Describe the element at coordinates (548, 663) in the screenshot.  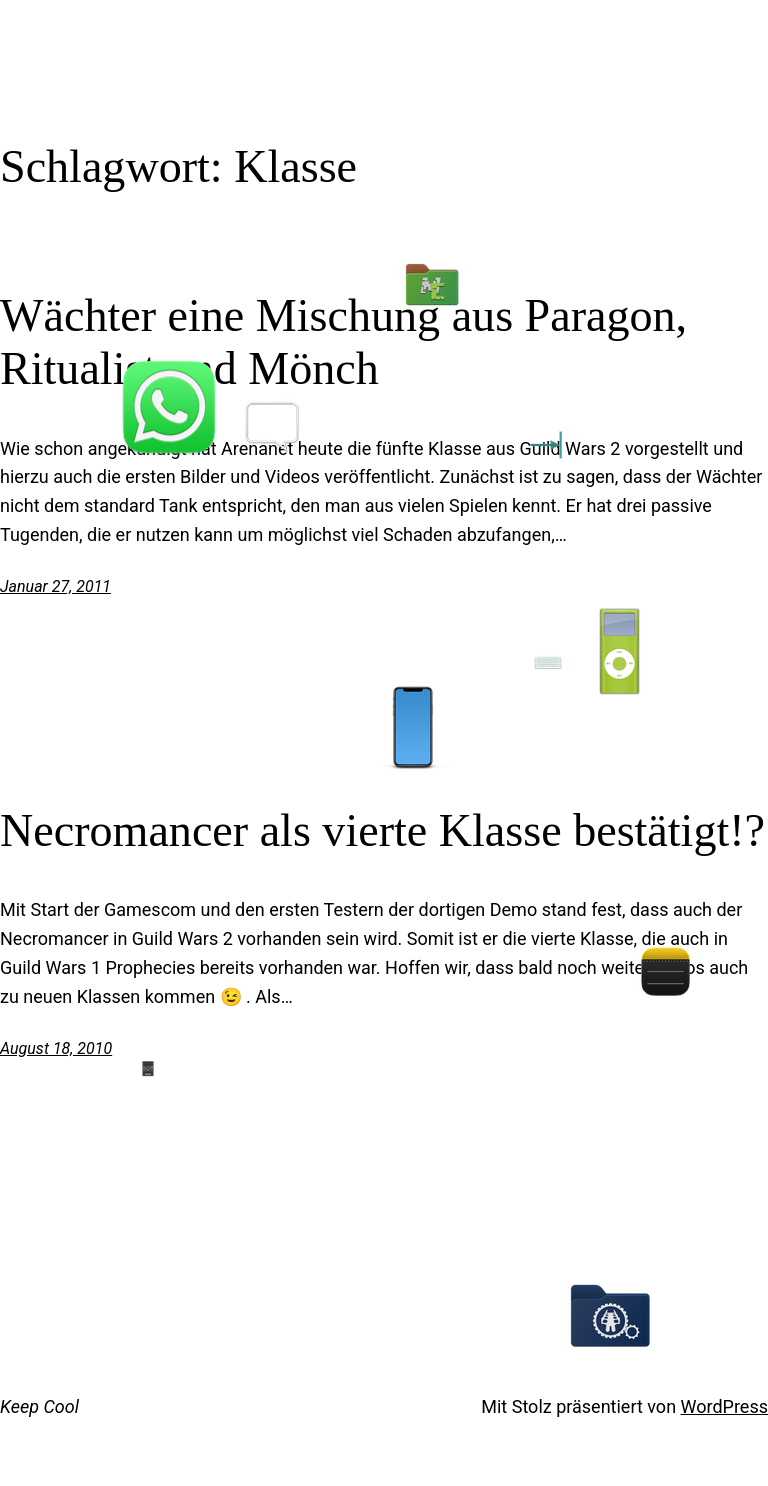
I see `bluetooth keyboard connected successfully` at that location.